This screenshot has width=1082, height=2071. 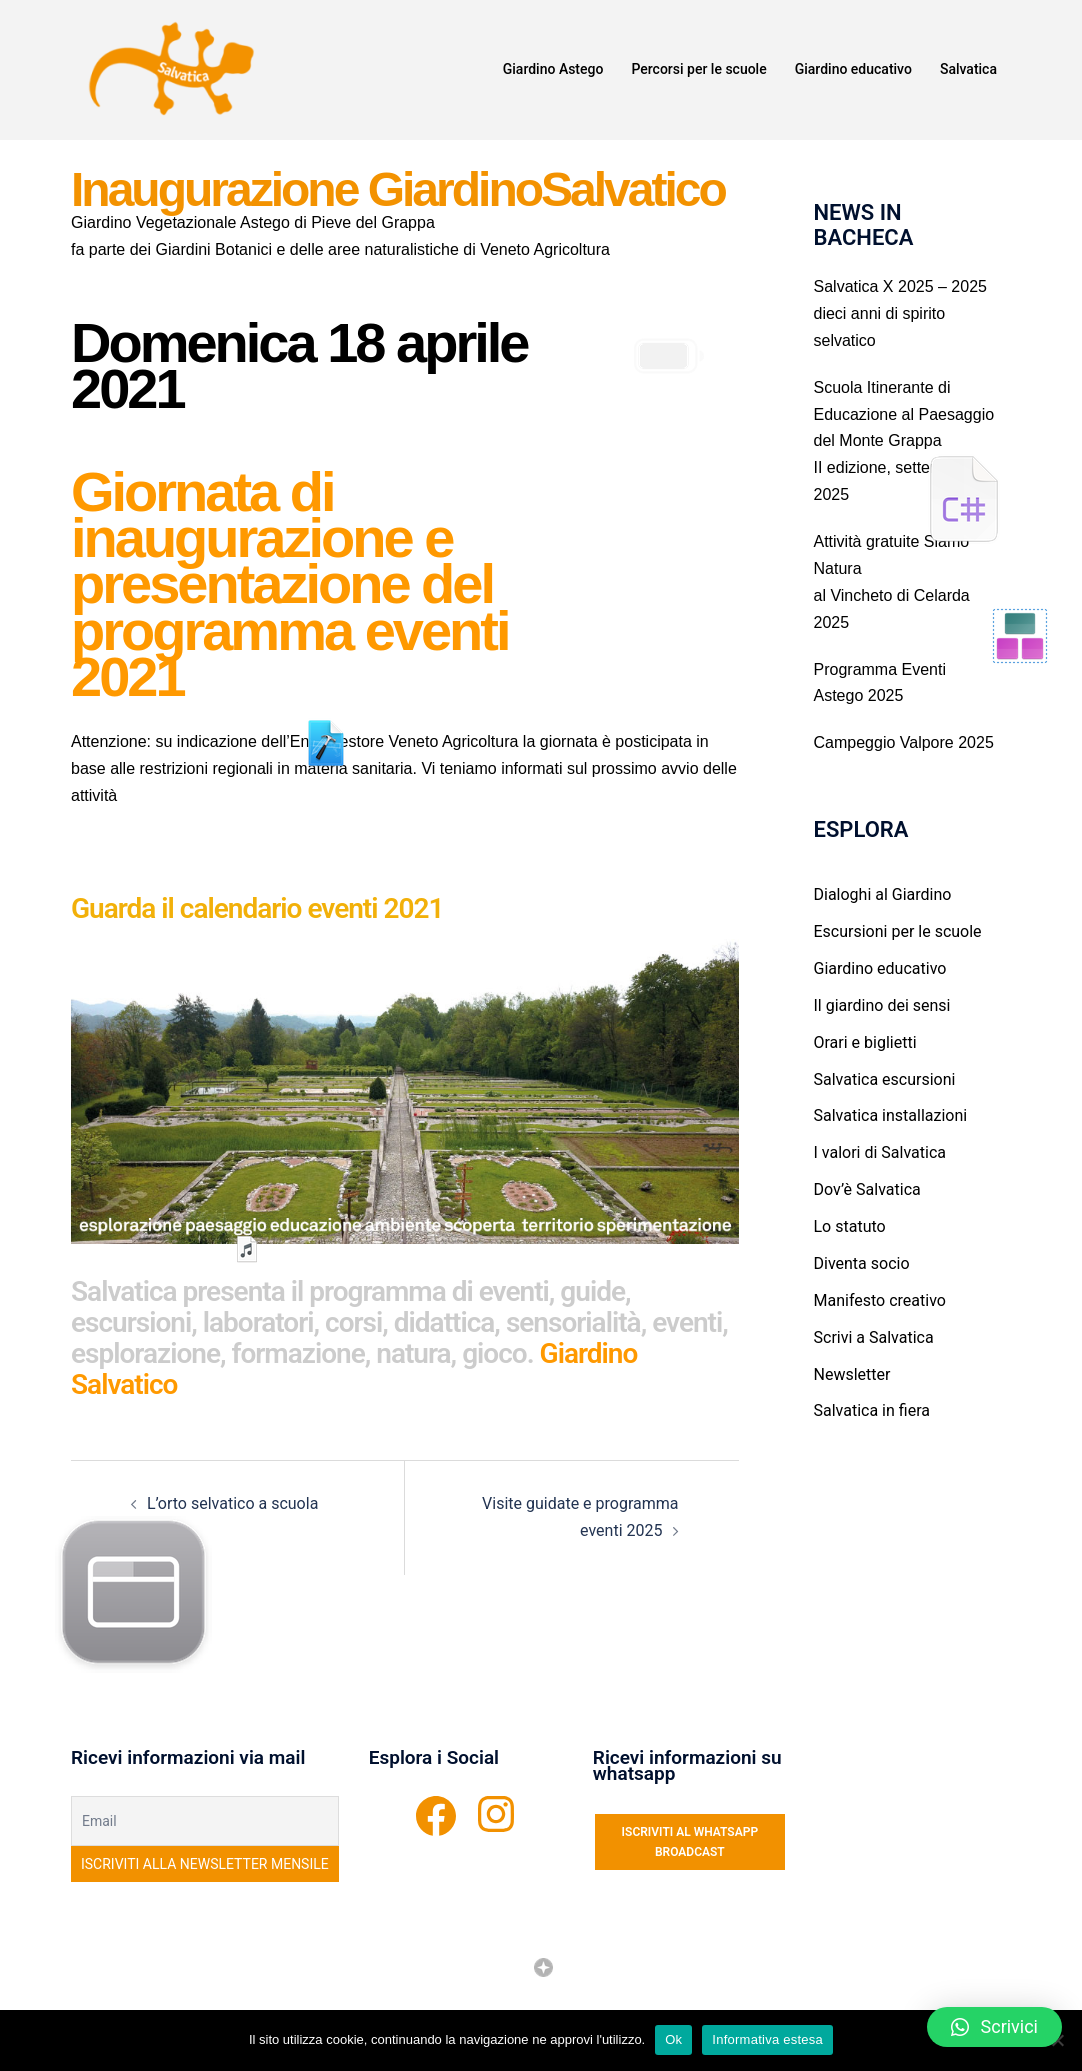 What do you see at coordinates (247, 1249) in the screenshot?
I see `open an audio or music file` at bounding box center [247, 1249].